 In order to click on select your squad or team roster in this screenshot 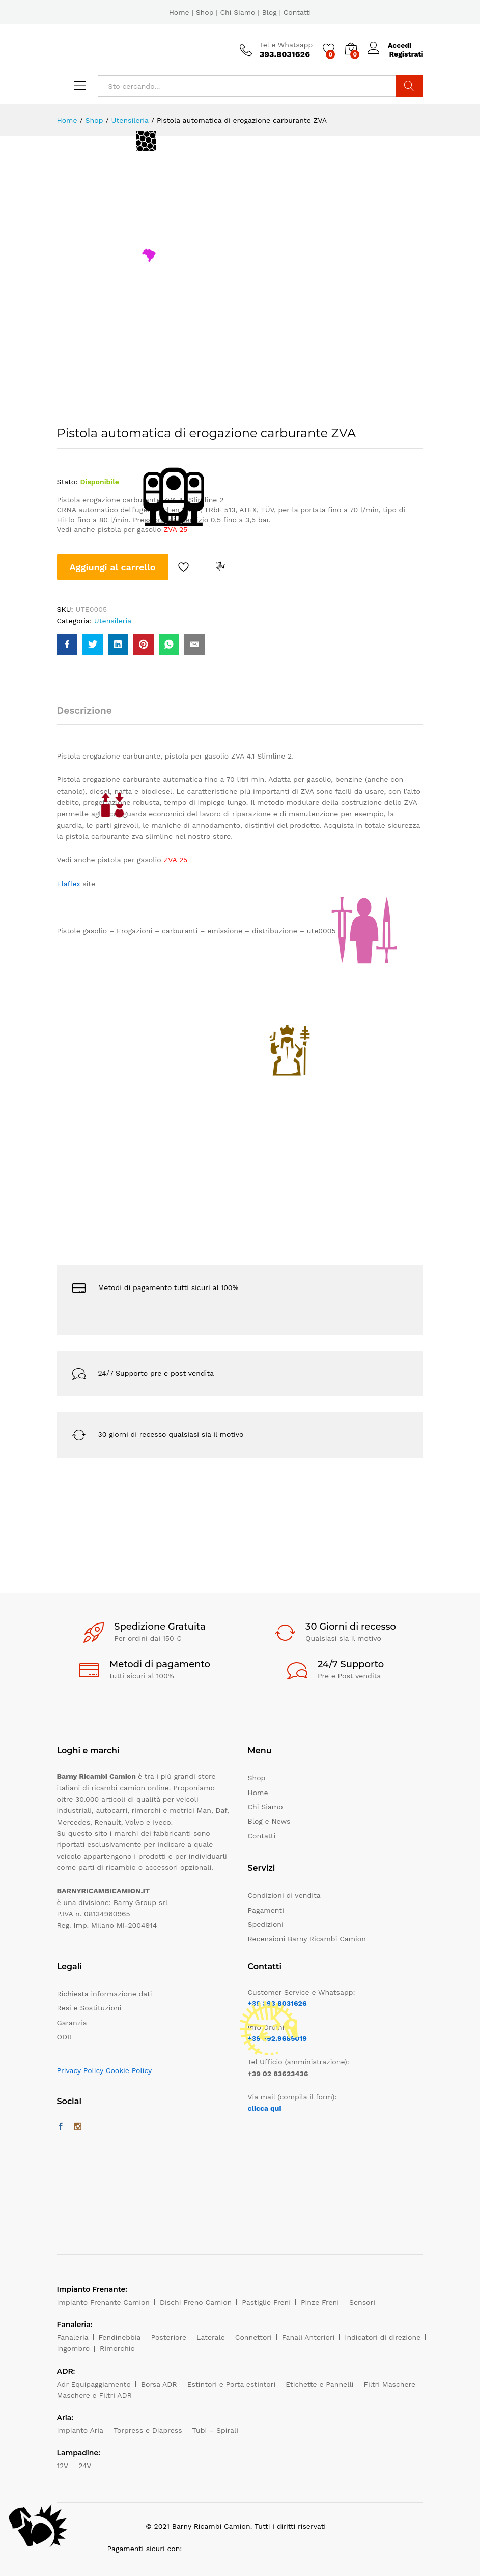, I will do `click(174, 497)`.